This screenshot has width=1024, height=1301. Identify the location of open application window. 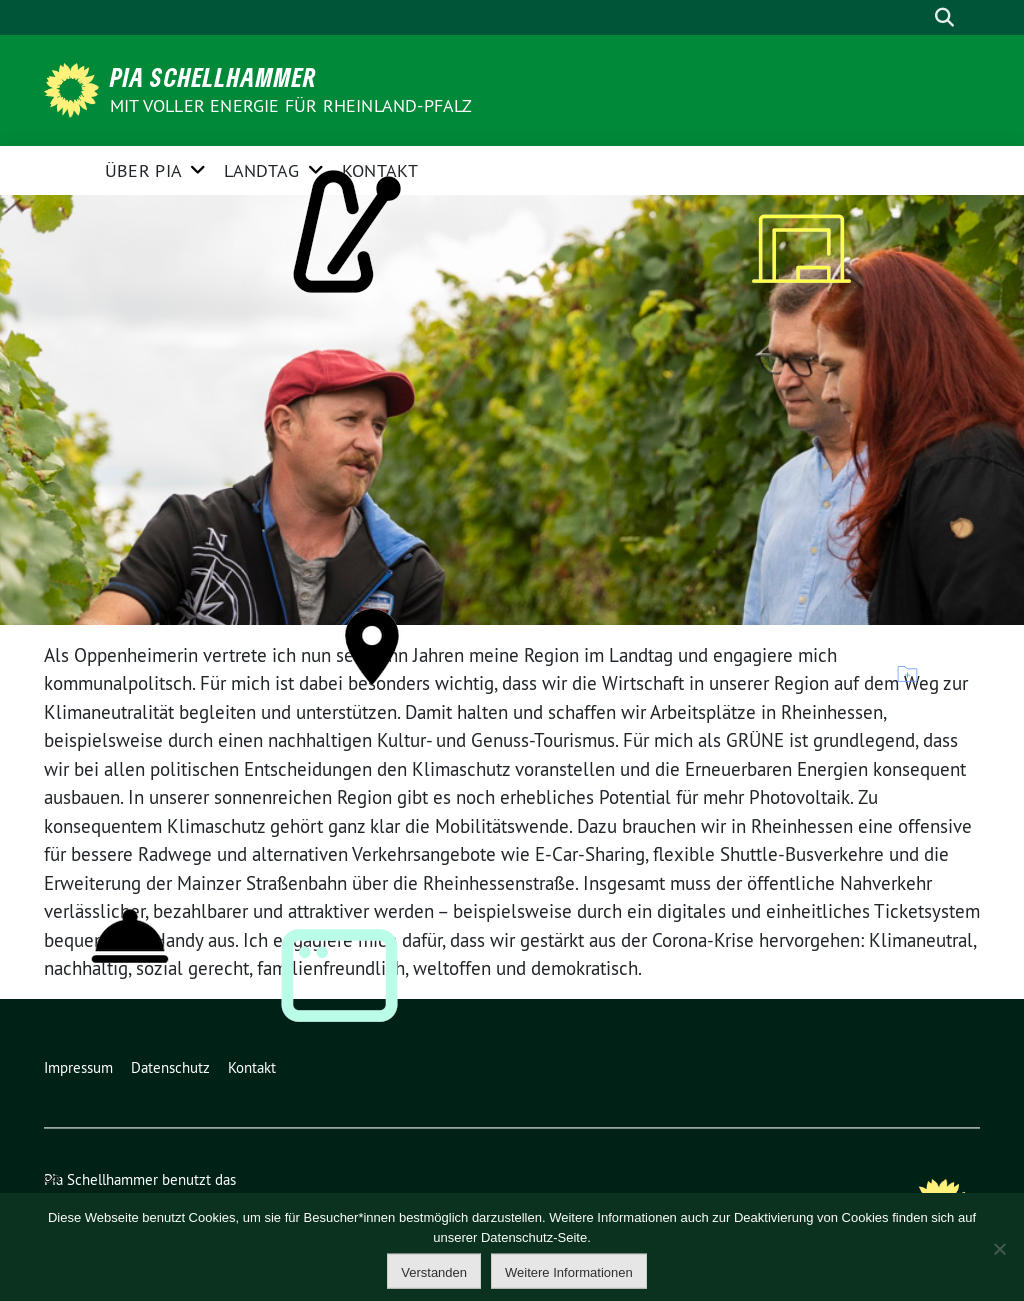
(339, 975).